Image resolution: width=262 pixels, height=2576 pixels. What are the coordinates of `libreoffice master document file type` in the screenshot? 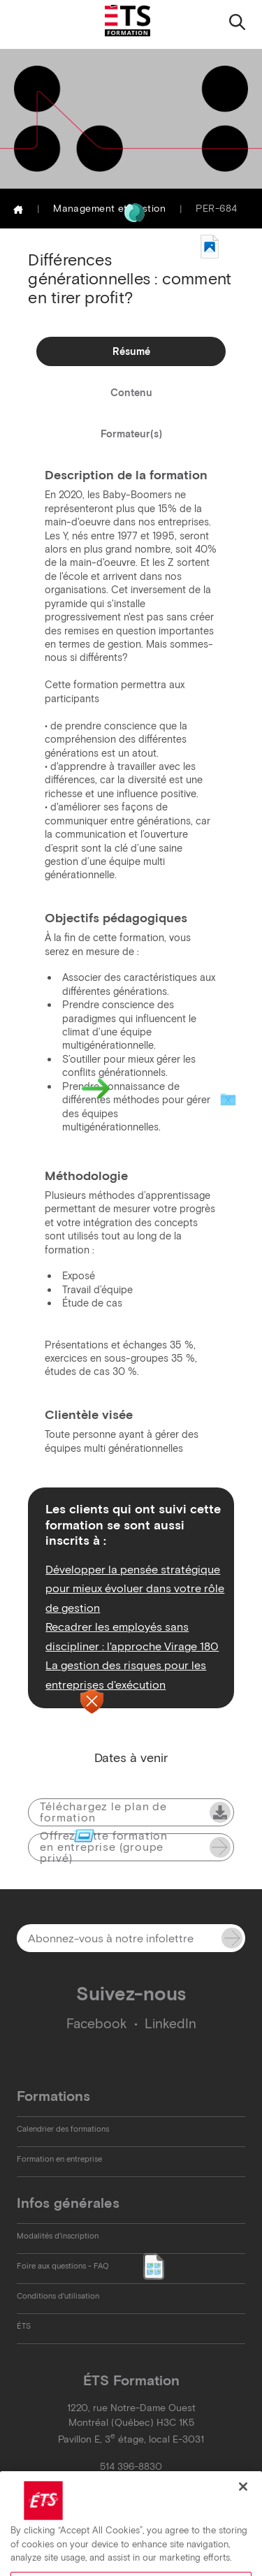 It's located at (154, 2266).